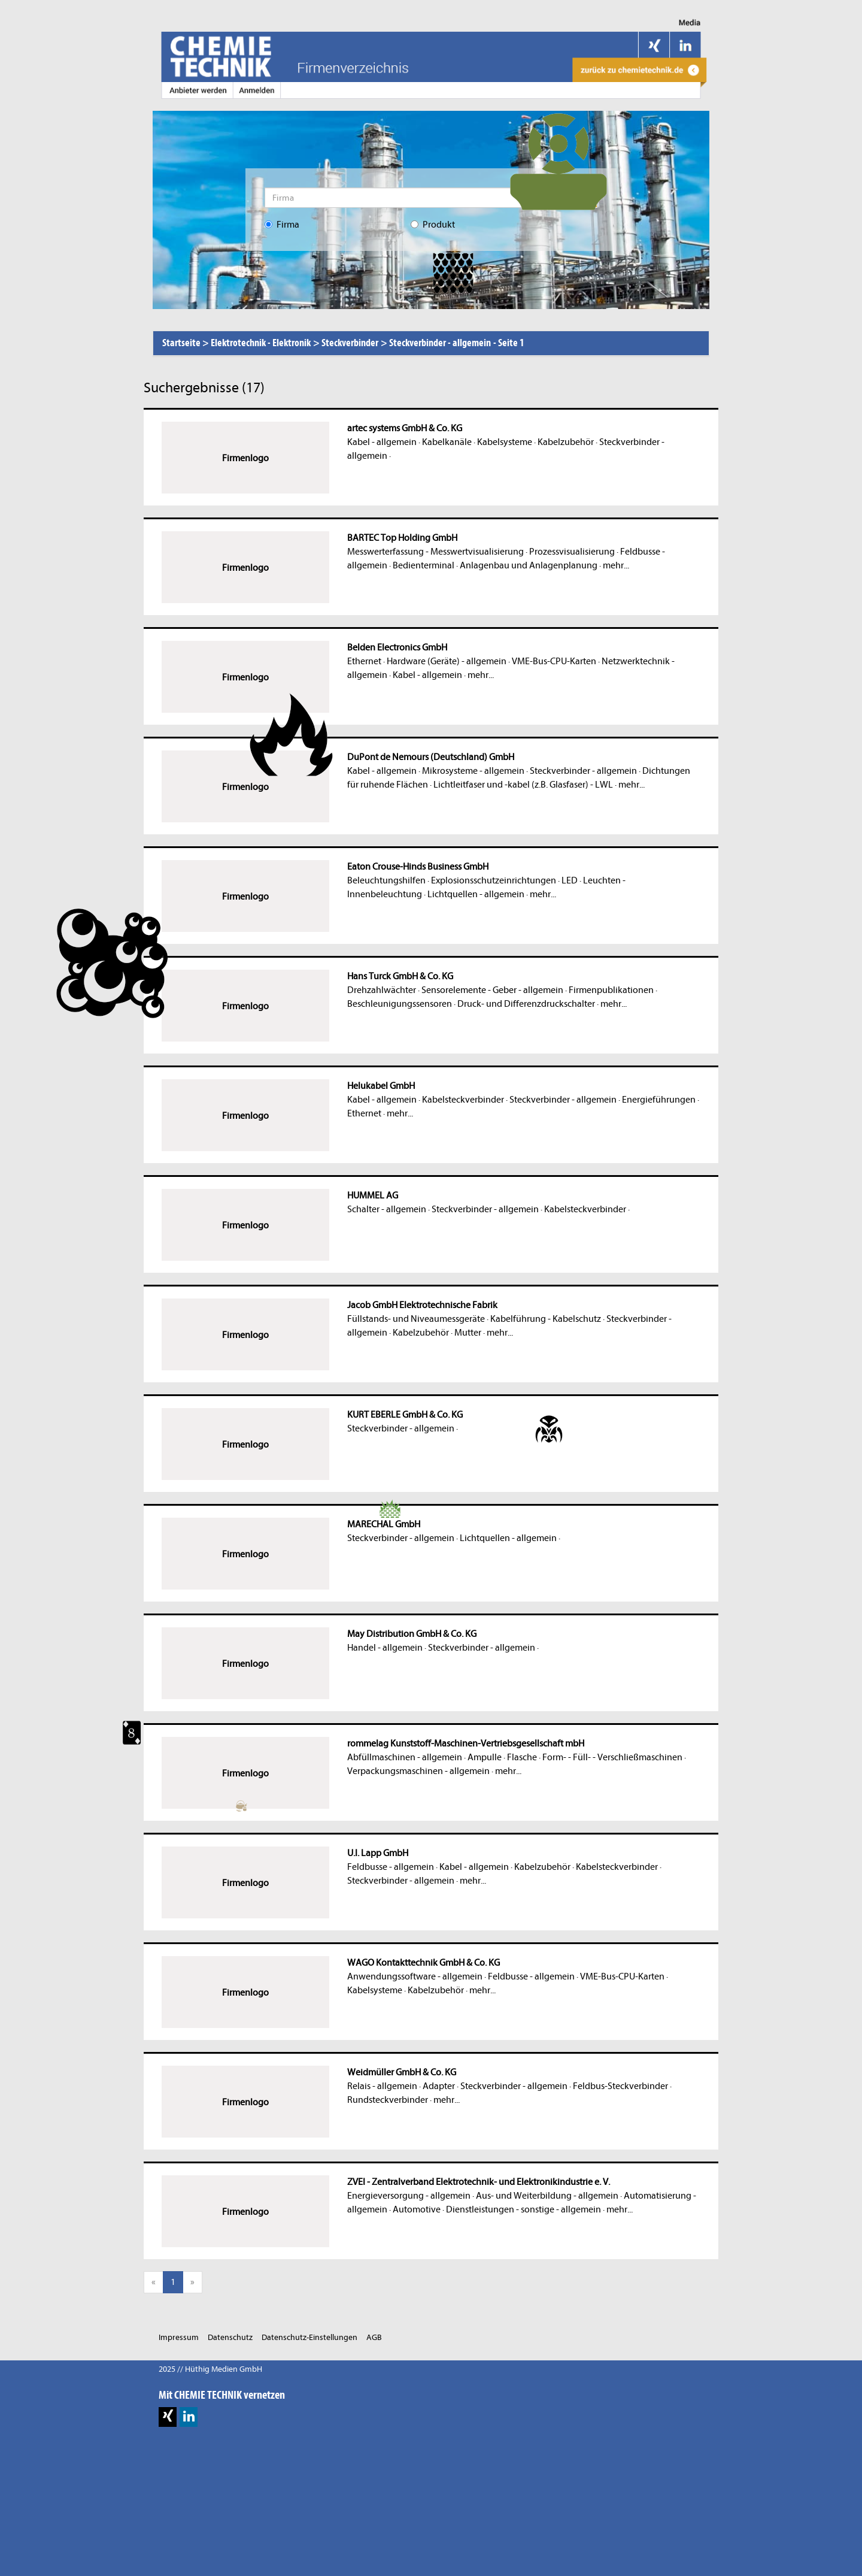  I want to click on indicates an alien or bug-type enemy, so click(549, 1429).